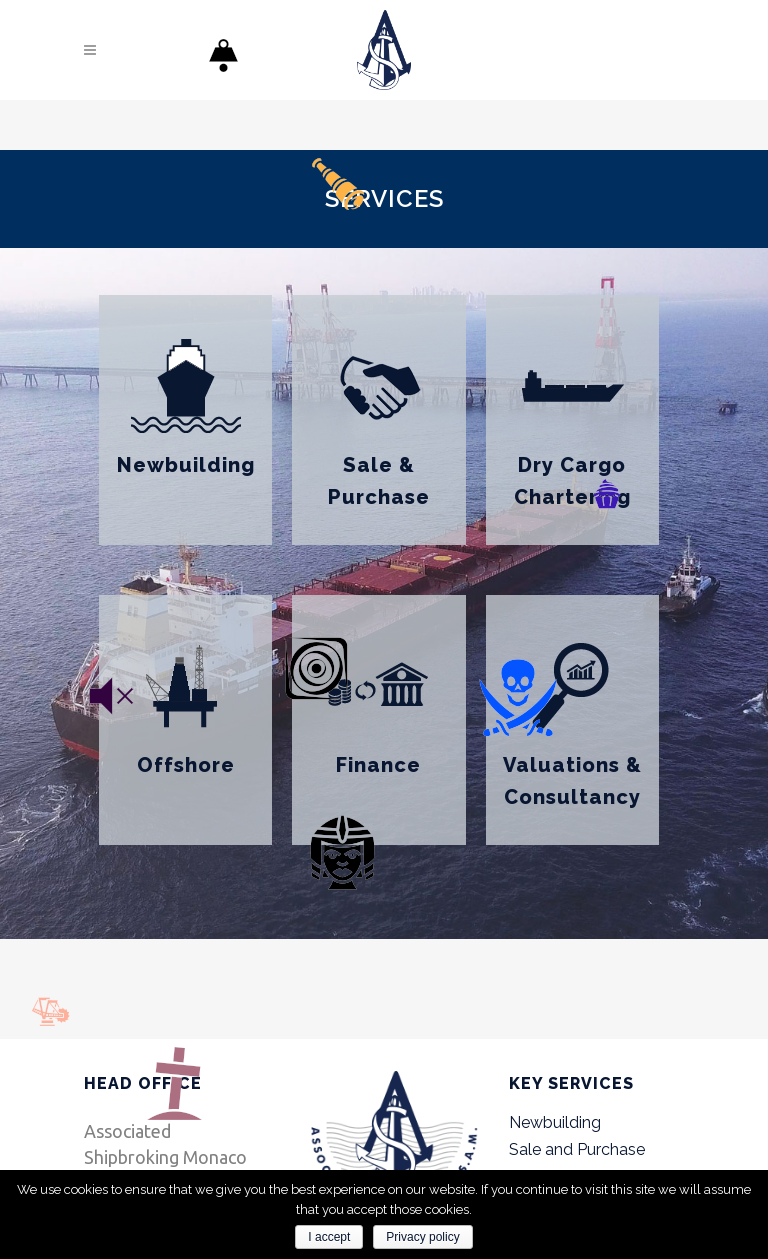  I want to click on indicates a cemetery or graveyard location, so click(174, 1083).